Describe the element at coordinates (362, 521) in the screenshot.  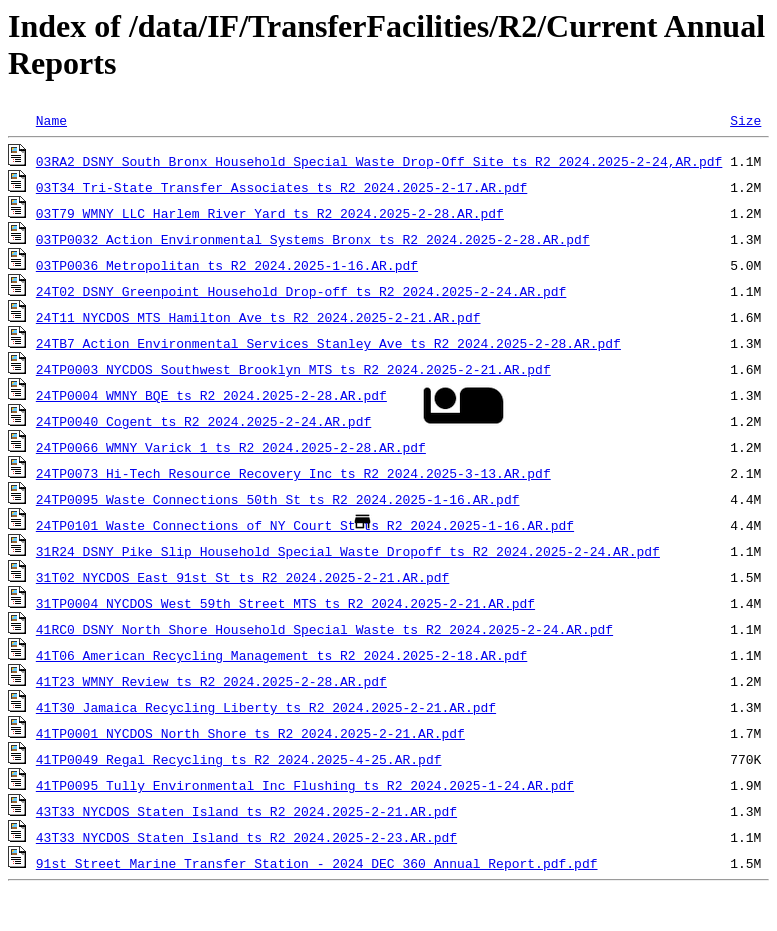
I see `find nearby stores or shops` at that location.